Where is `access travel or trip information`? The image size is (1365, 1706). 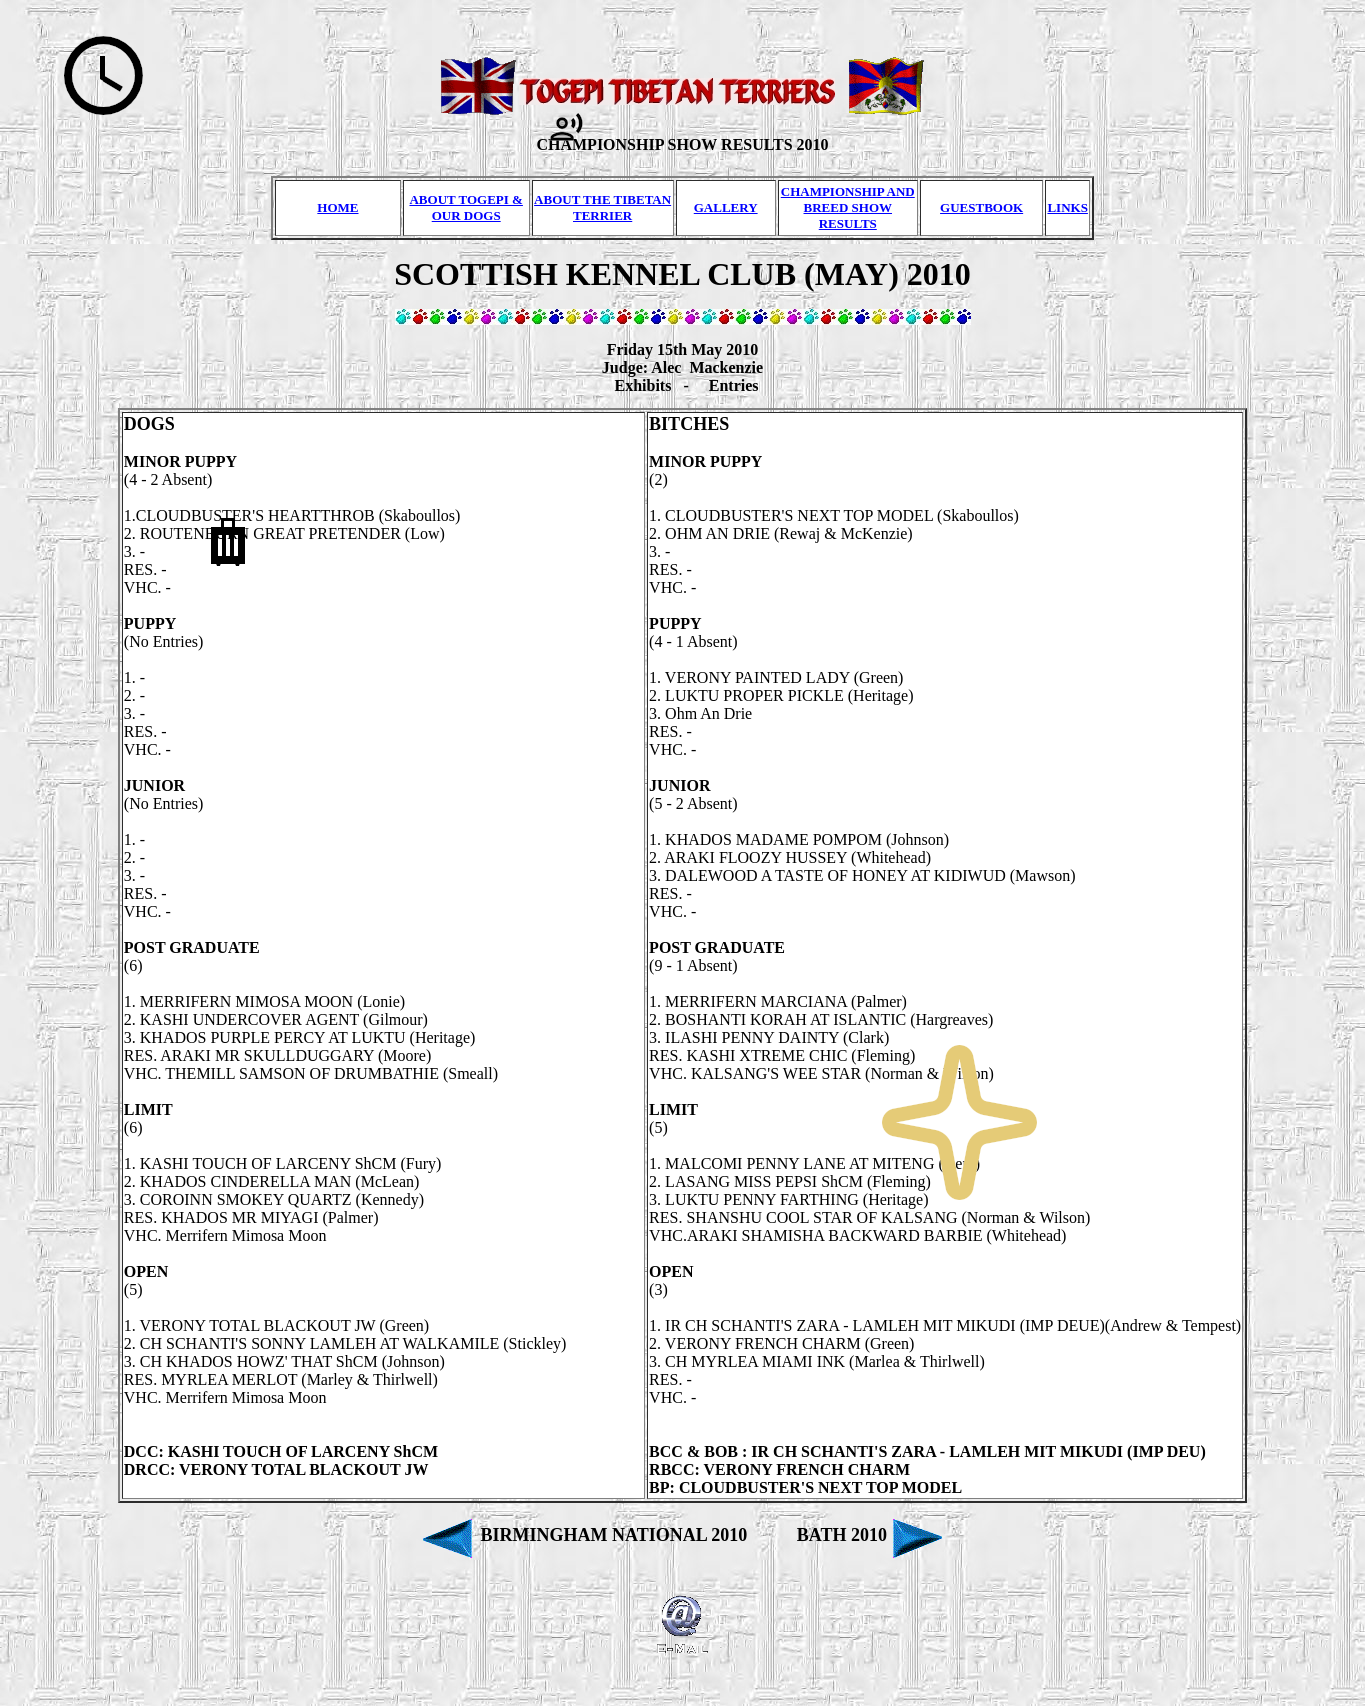 access travel or trip information is located at coordinates (228, 542).